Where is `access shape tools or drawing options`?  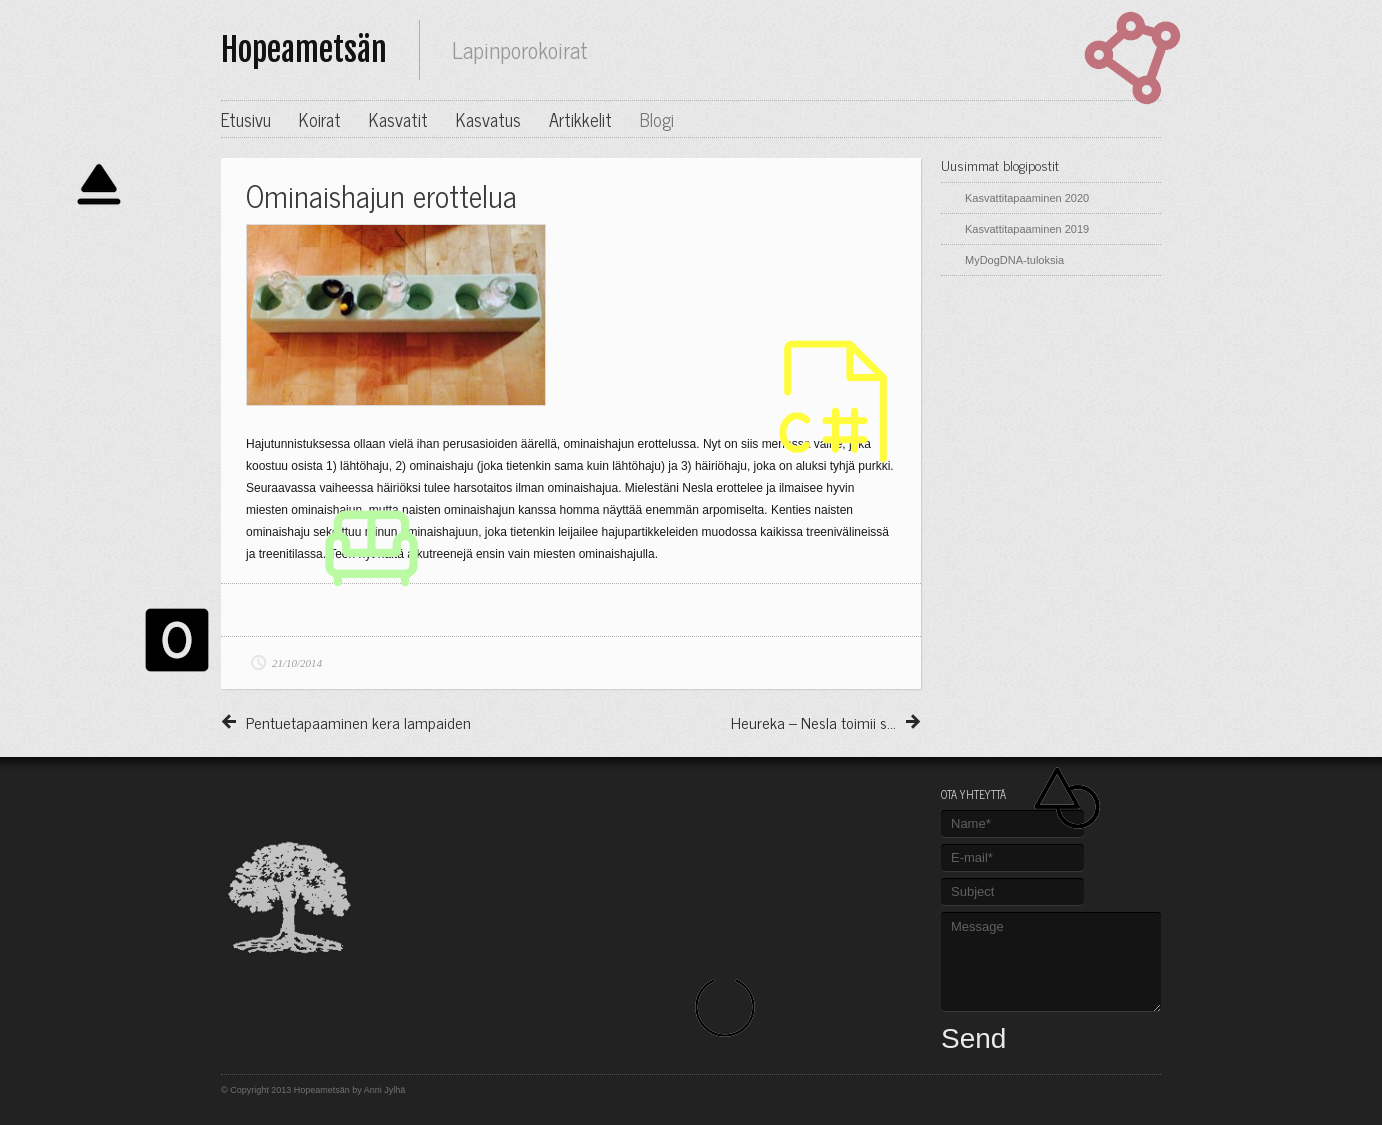 access shape tools or drawing options is located at coordinates (1067, 798).